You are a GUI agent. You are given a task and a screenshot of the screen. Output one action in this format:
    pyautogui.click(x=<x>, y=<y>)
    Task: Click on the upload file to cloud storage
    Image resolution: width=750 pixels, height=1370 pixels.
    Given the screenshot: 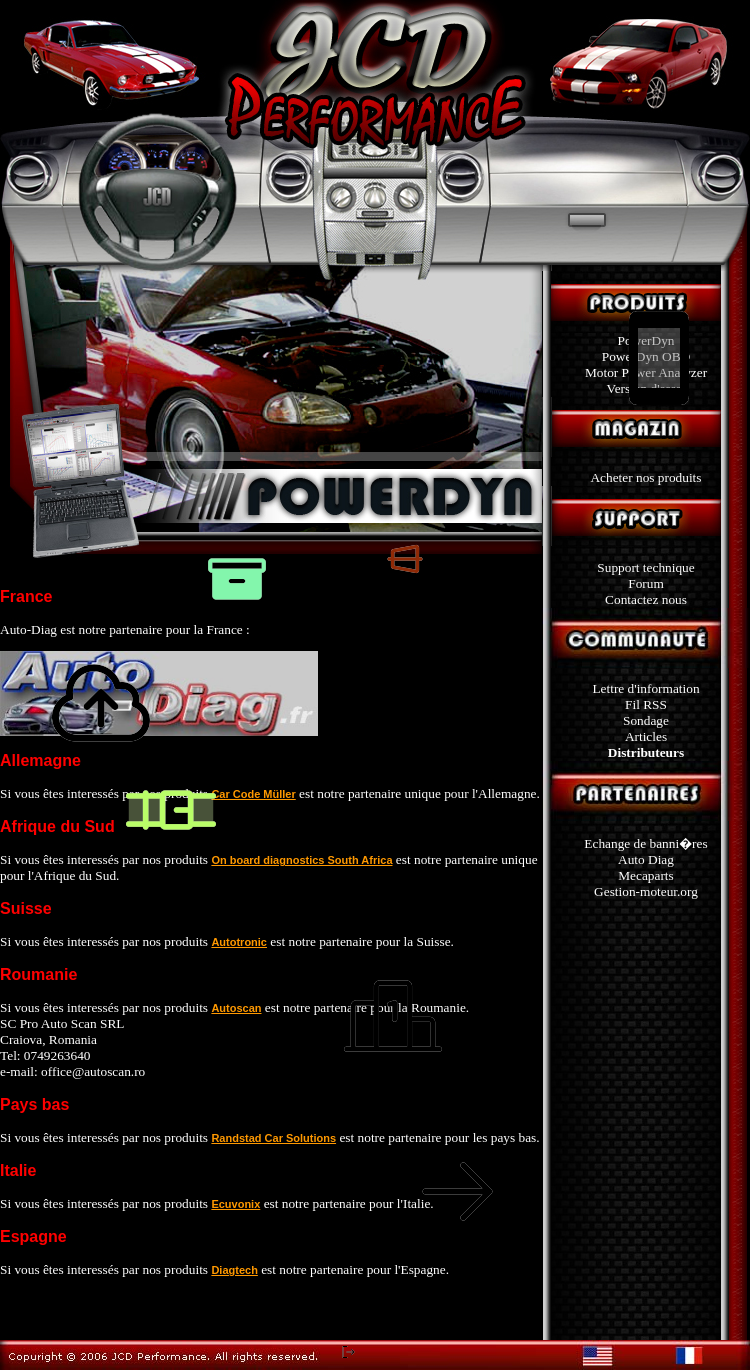 What is the action you would take?
    pyautogui.click(x=101, y=703)
    